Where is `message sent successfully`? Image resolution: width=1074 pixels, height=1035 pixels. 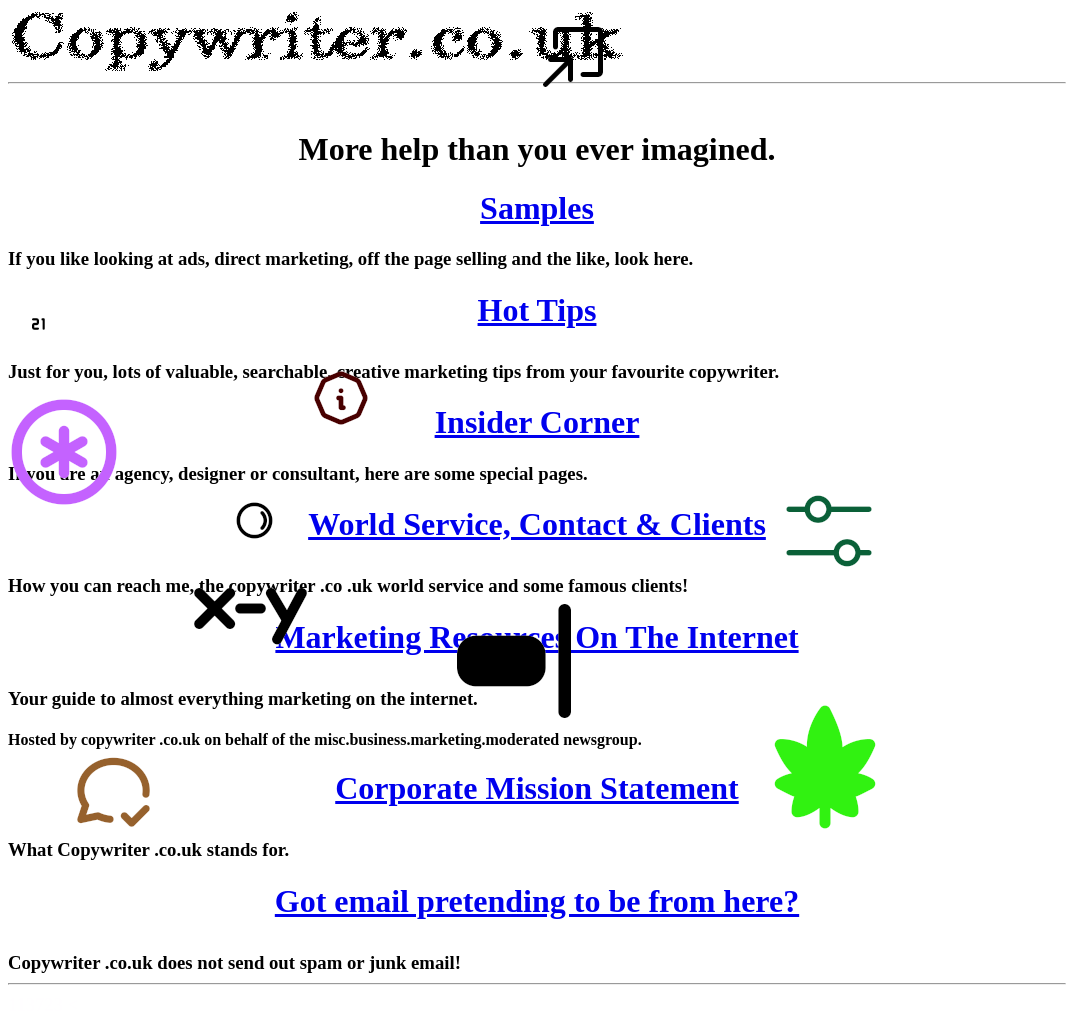 message sent successfully is located at coordinates (113, 790).